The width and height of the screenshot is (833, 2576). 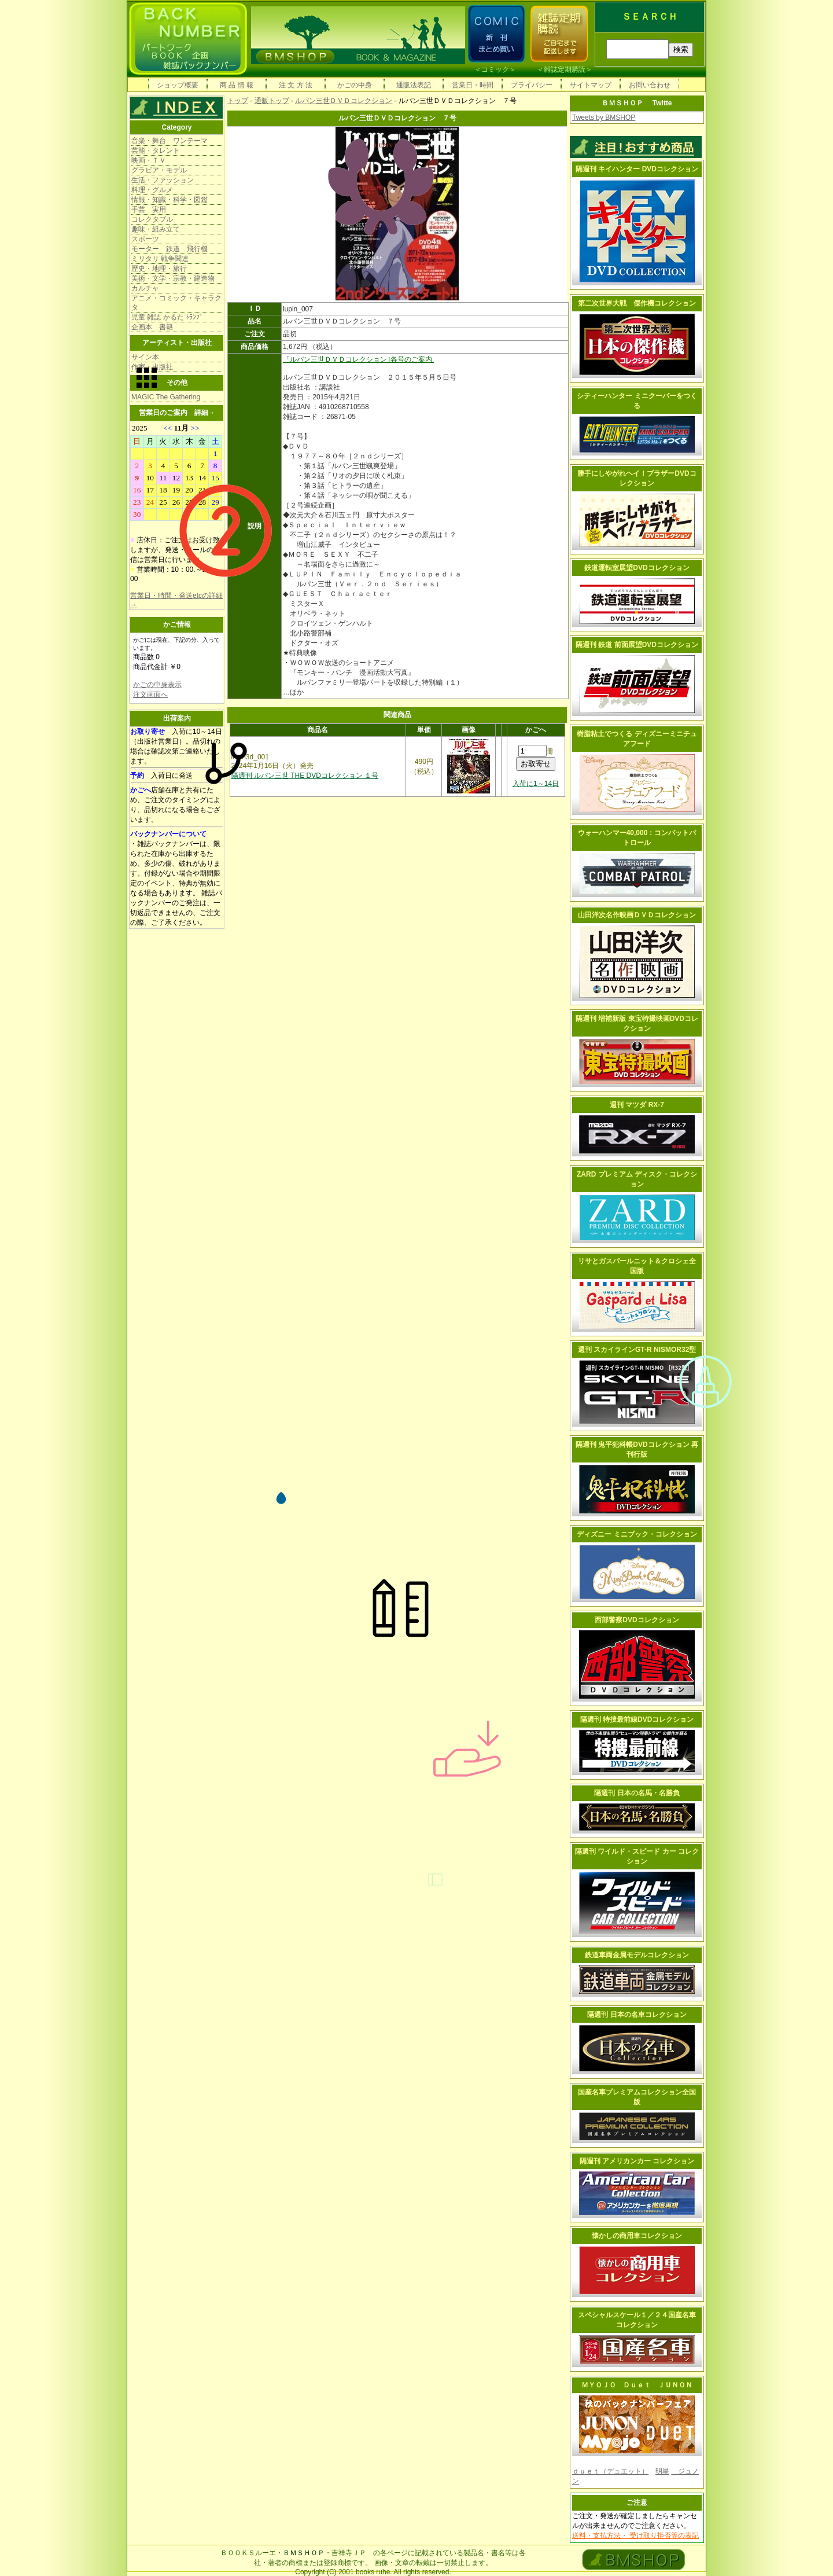 What do you see at coordinates (226, 763) in the screenshot?
I see `view or manage git branches` at bounding box center [226, 763].